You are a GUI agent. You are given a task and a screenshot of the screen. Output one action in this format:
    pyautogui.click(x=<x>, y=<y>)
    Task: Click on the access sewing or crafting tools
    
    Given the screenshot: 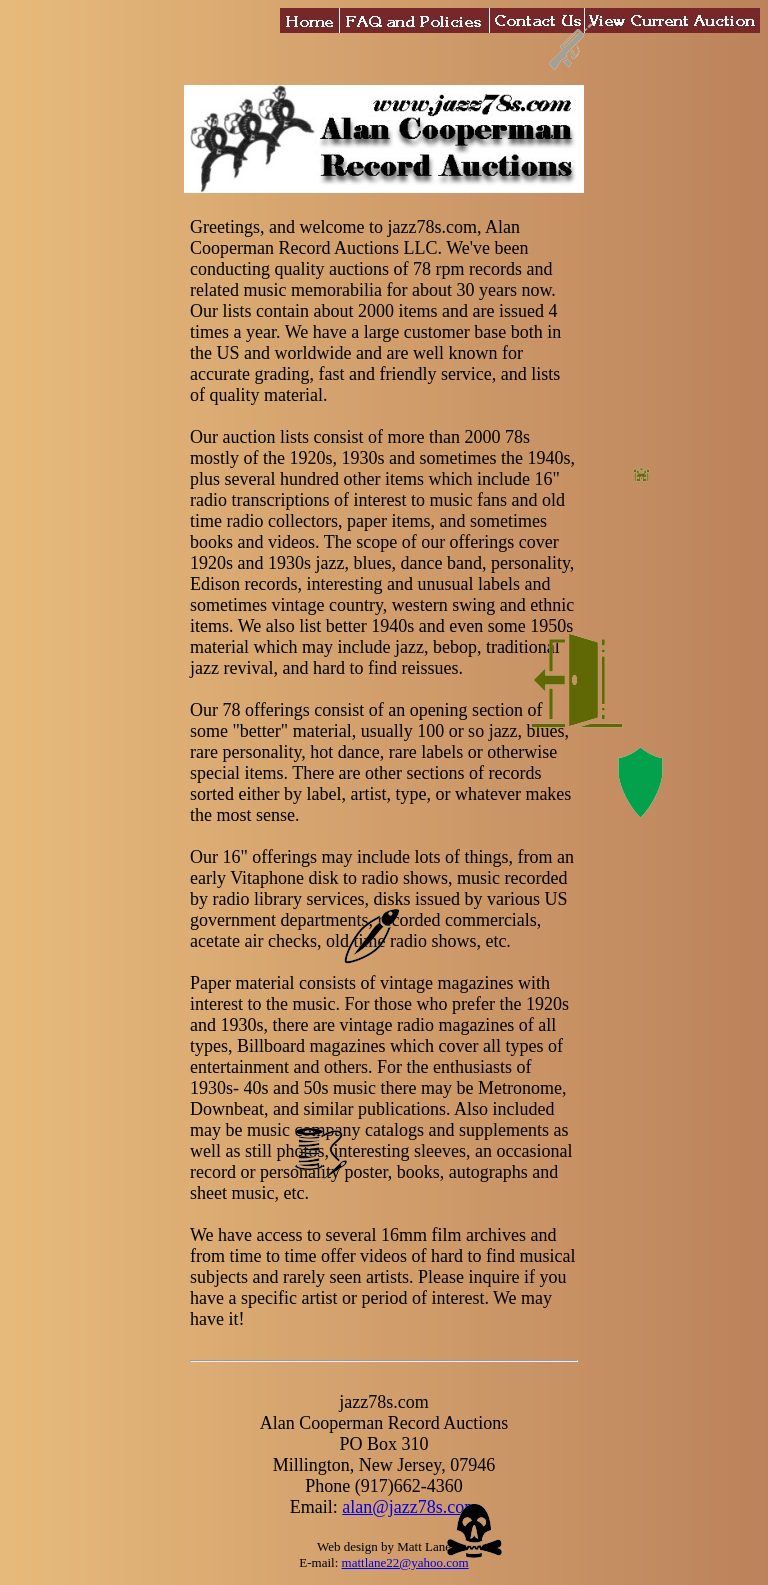 What is the action you would take?
    pyautogui.click(x=321, y=1152)
    